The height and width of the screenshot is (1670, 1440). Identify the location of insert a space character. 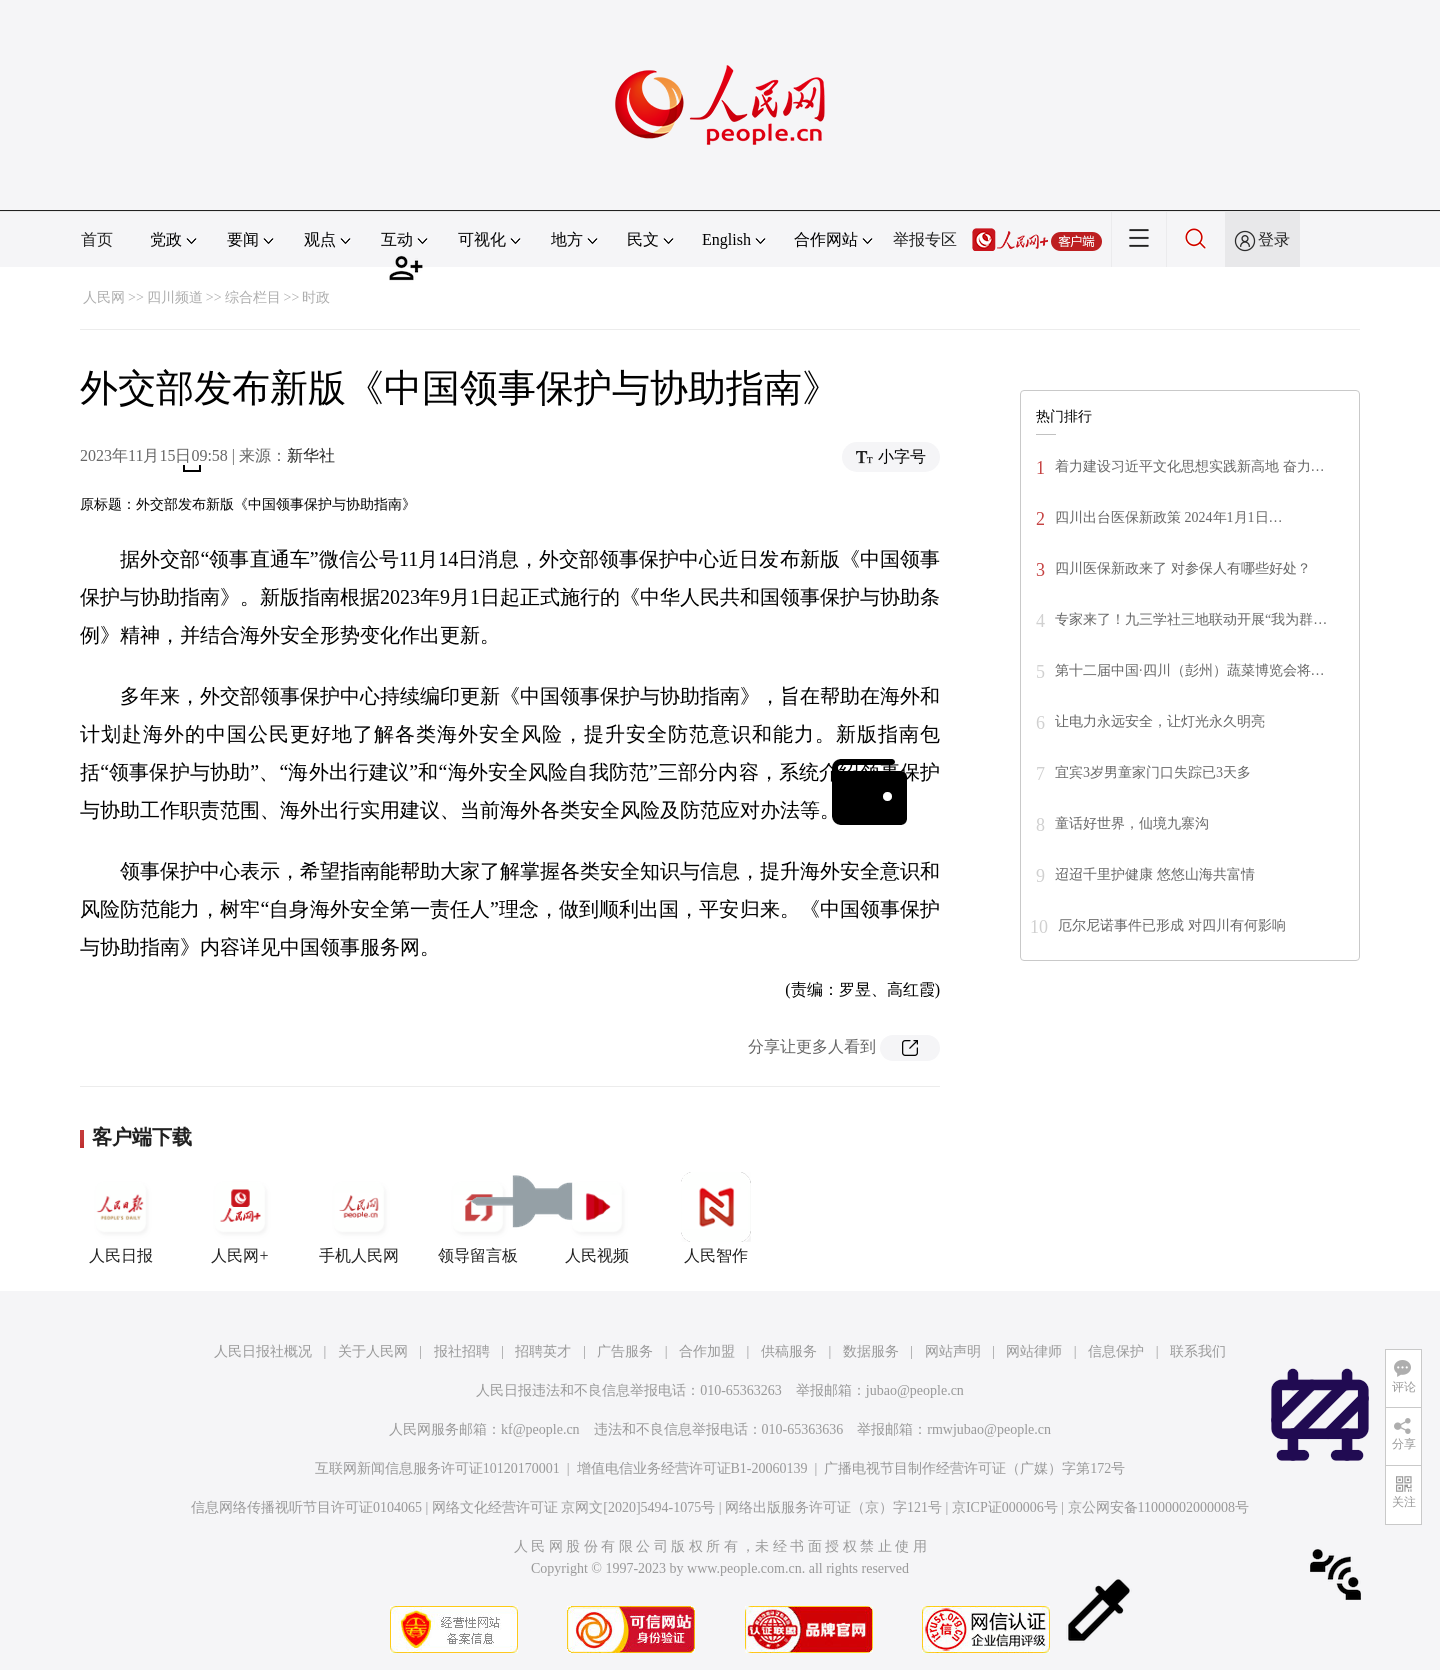
(192, 469).